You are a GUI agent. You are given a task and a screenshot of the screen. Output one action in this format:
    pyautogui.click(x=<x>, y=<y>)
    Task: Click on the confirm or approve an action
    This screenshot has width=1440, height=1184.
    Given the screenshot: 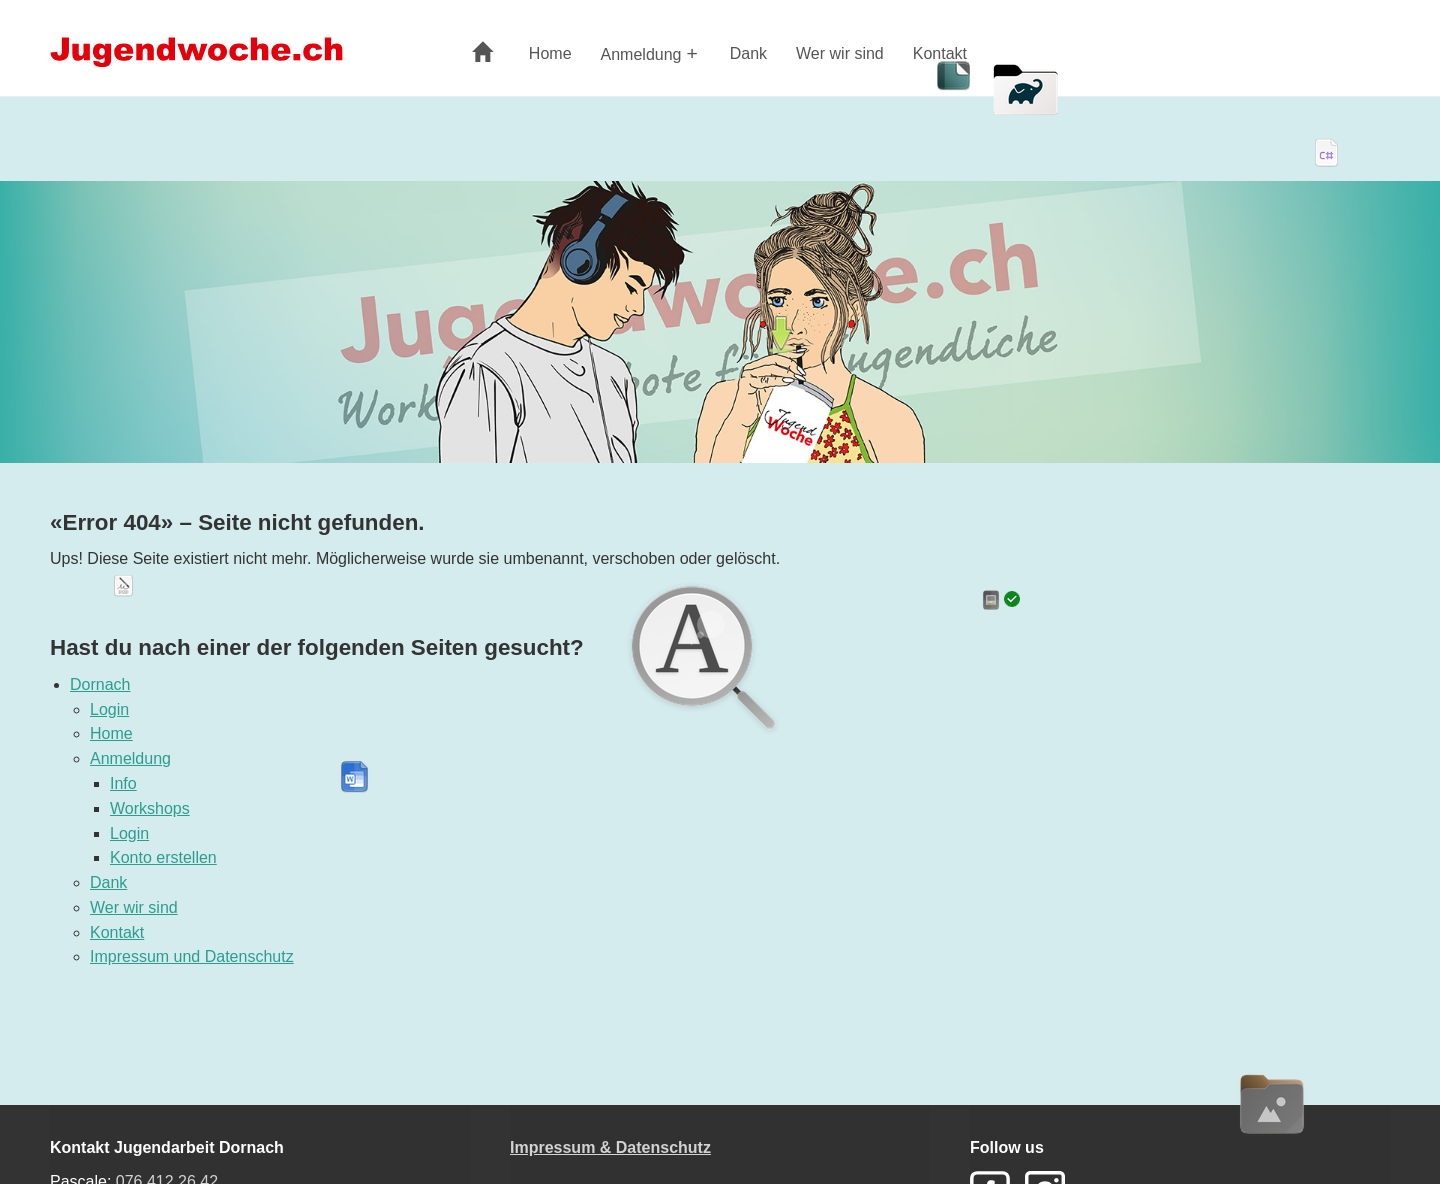 What is the action you would take?
    pyautogui.click(x=1012, y=599)
    